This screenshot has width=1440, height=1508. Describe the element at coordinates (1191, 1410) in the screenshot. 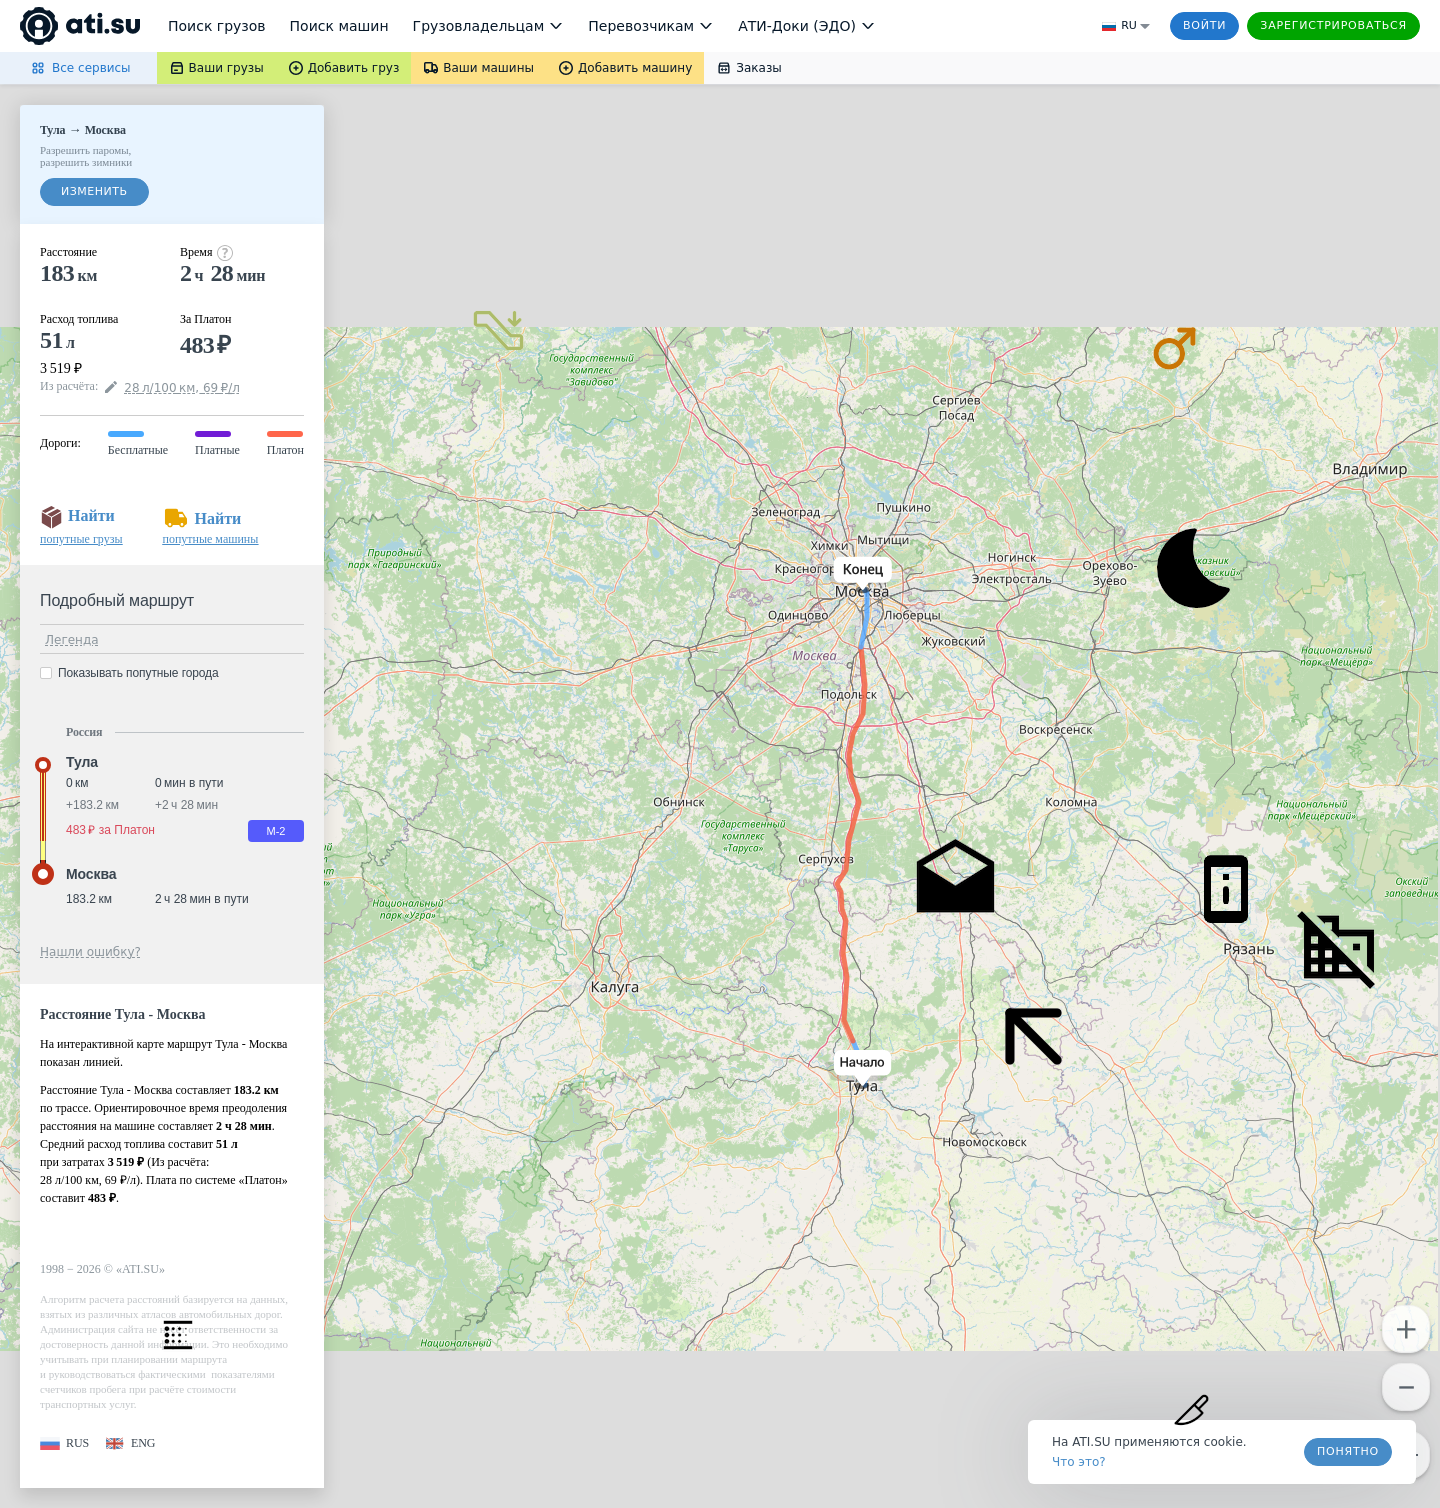

I see `access cutting or slicing tools` at that location.